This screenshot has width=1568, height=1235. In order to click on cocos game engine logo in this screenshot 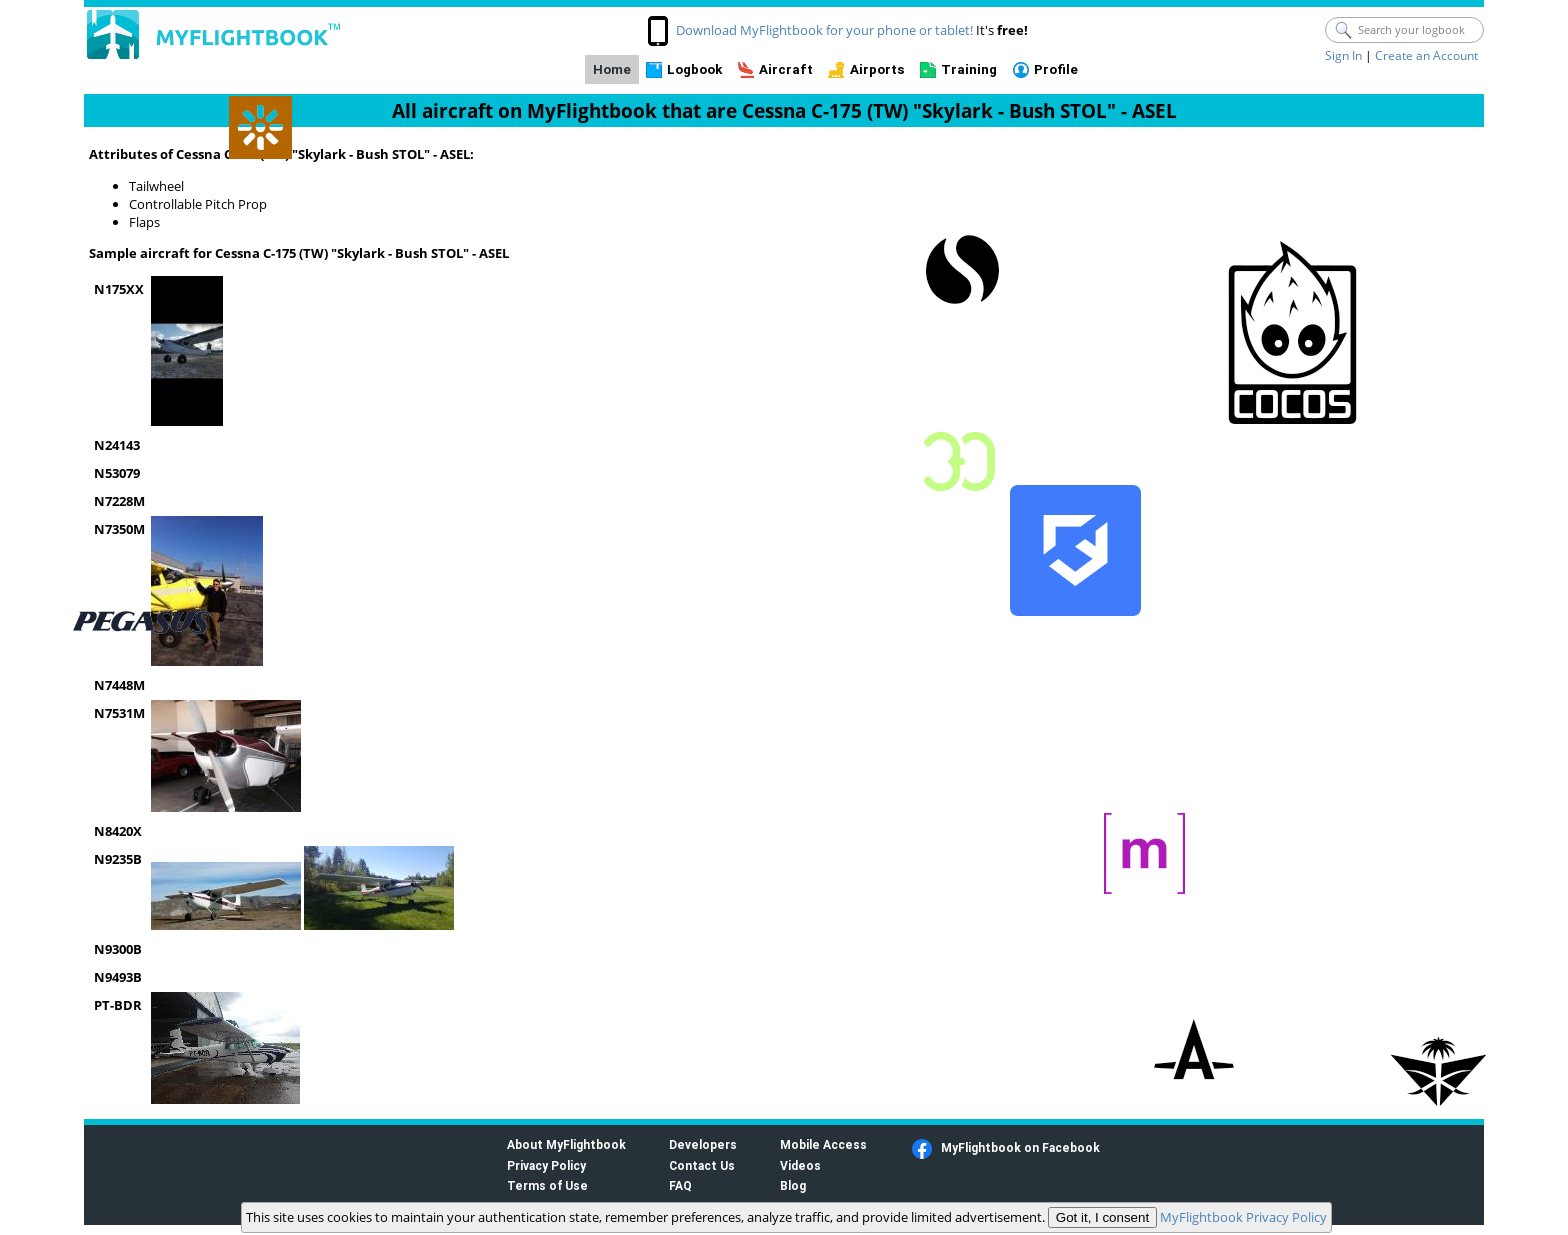, I will do `click(1292, 332)`.